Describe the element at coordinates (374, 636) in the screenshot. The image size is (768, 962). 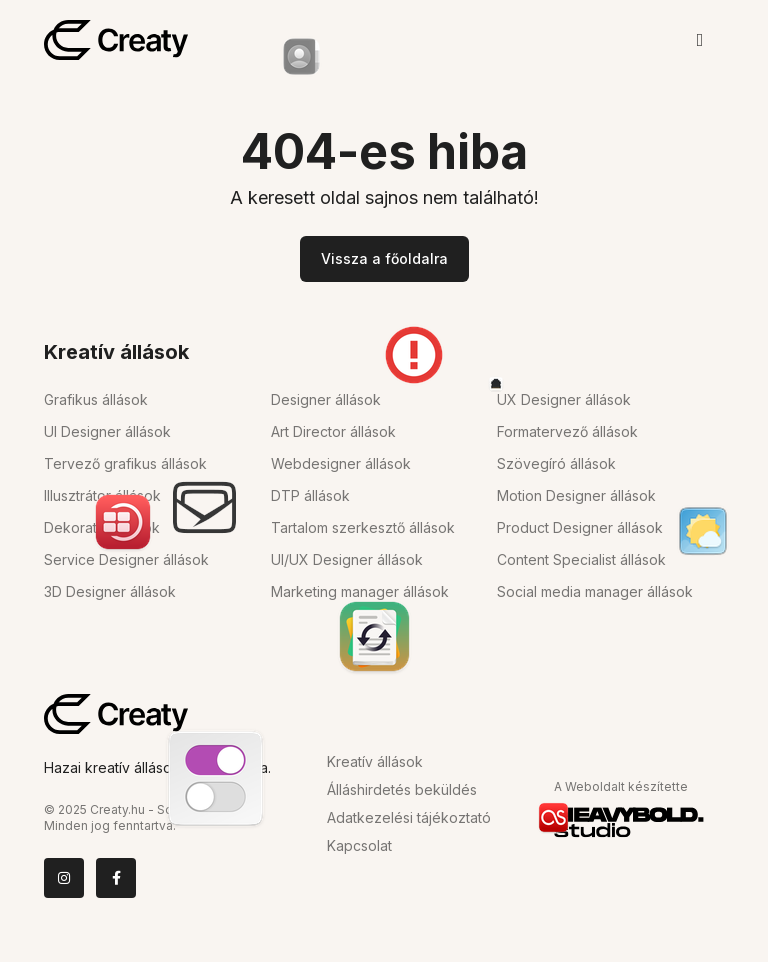
I see `open Morphosis file conversion app` at that location.